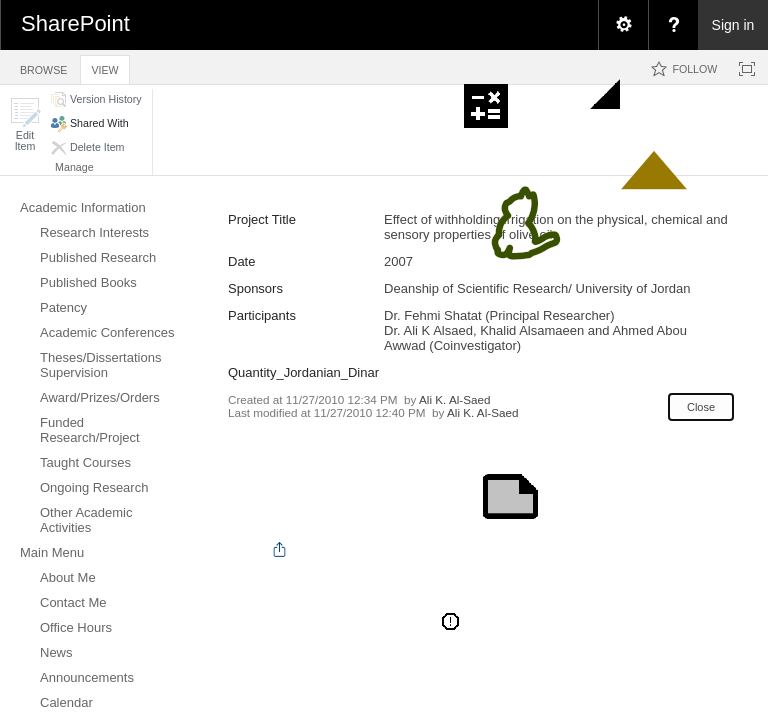 The width and height of the screenshot is (768, 720). What do you see at coordinates (486, 106) in the screenshot?
I see `open calculator app` at bounding box center [486, 106].